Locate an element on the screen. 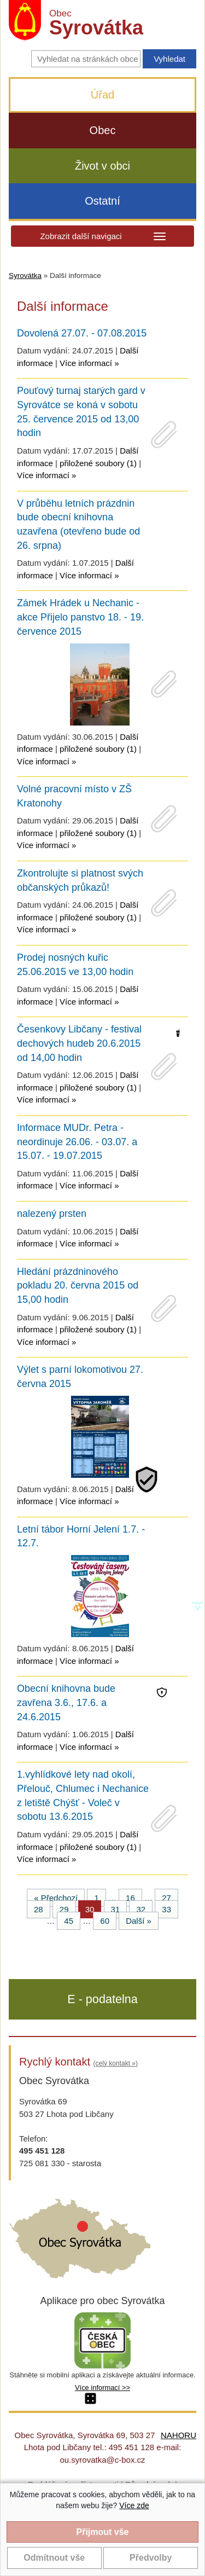 The height and width of the screenshot is (2576, 205). indicates a verified or trusted user account is located at coordinates (147, 1480).